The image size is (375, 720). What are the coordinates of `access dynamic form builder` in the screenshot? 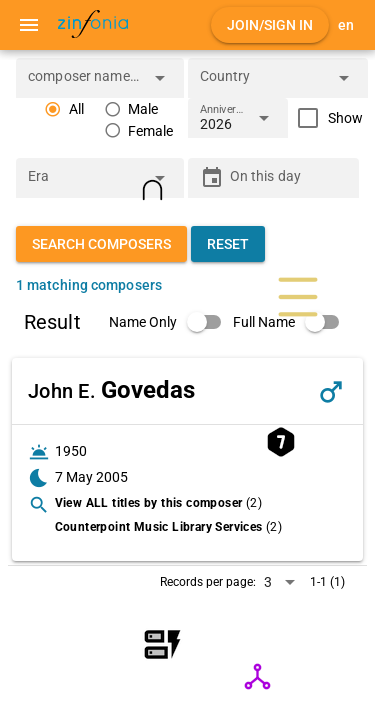 It's located at (162, 644).